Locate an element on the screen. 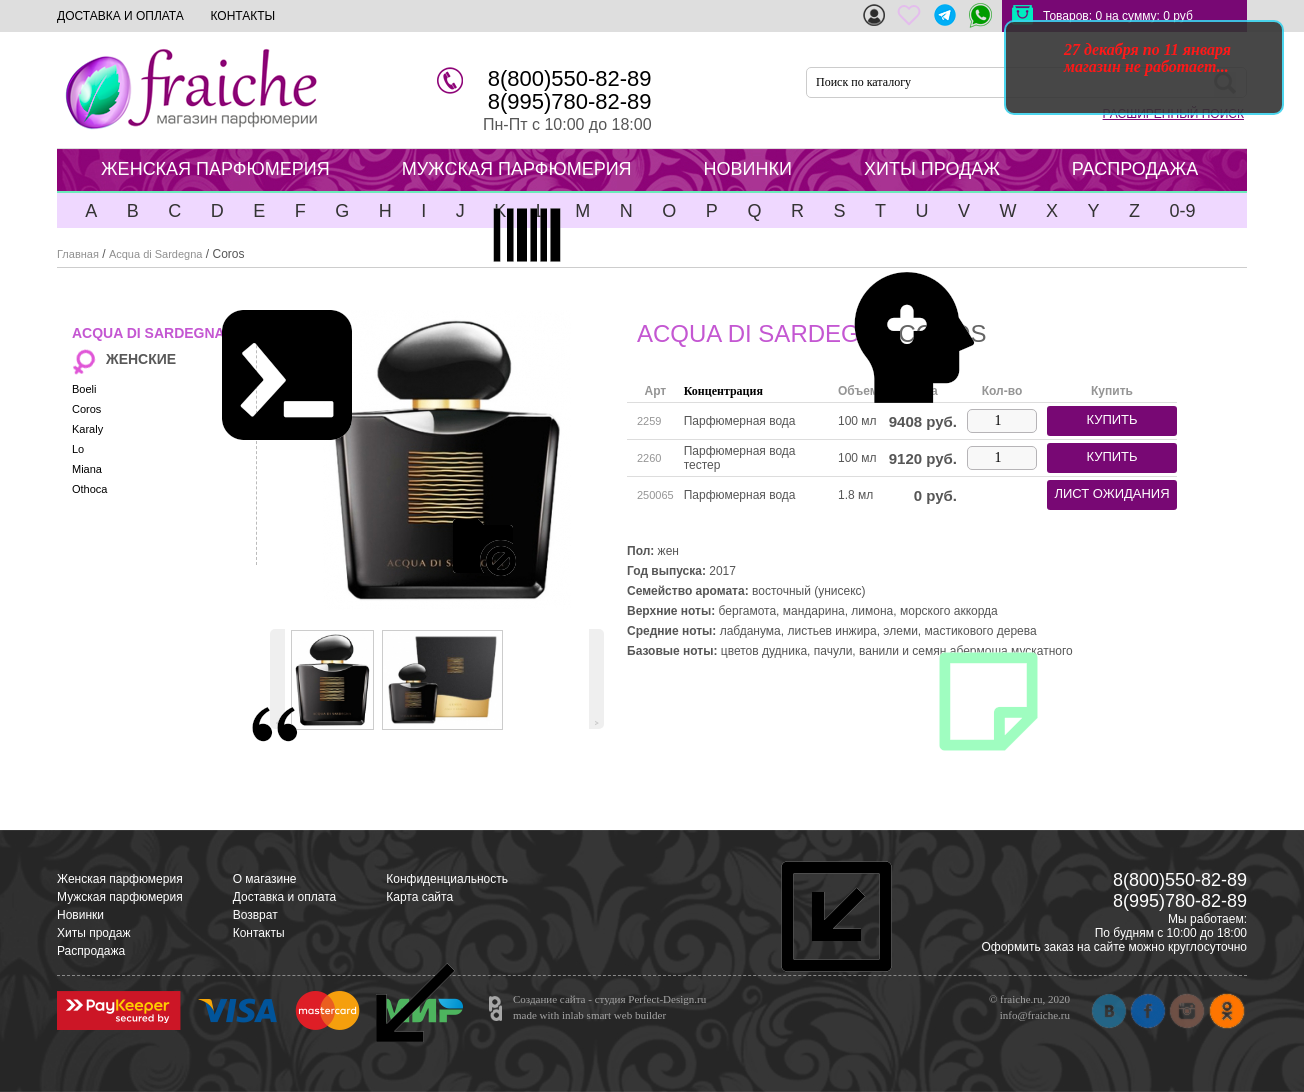  scan a barcode is located at coordinates (527, 235).